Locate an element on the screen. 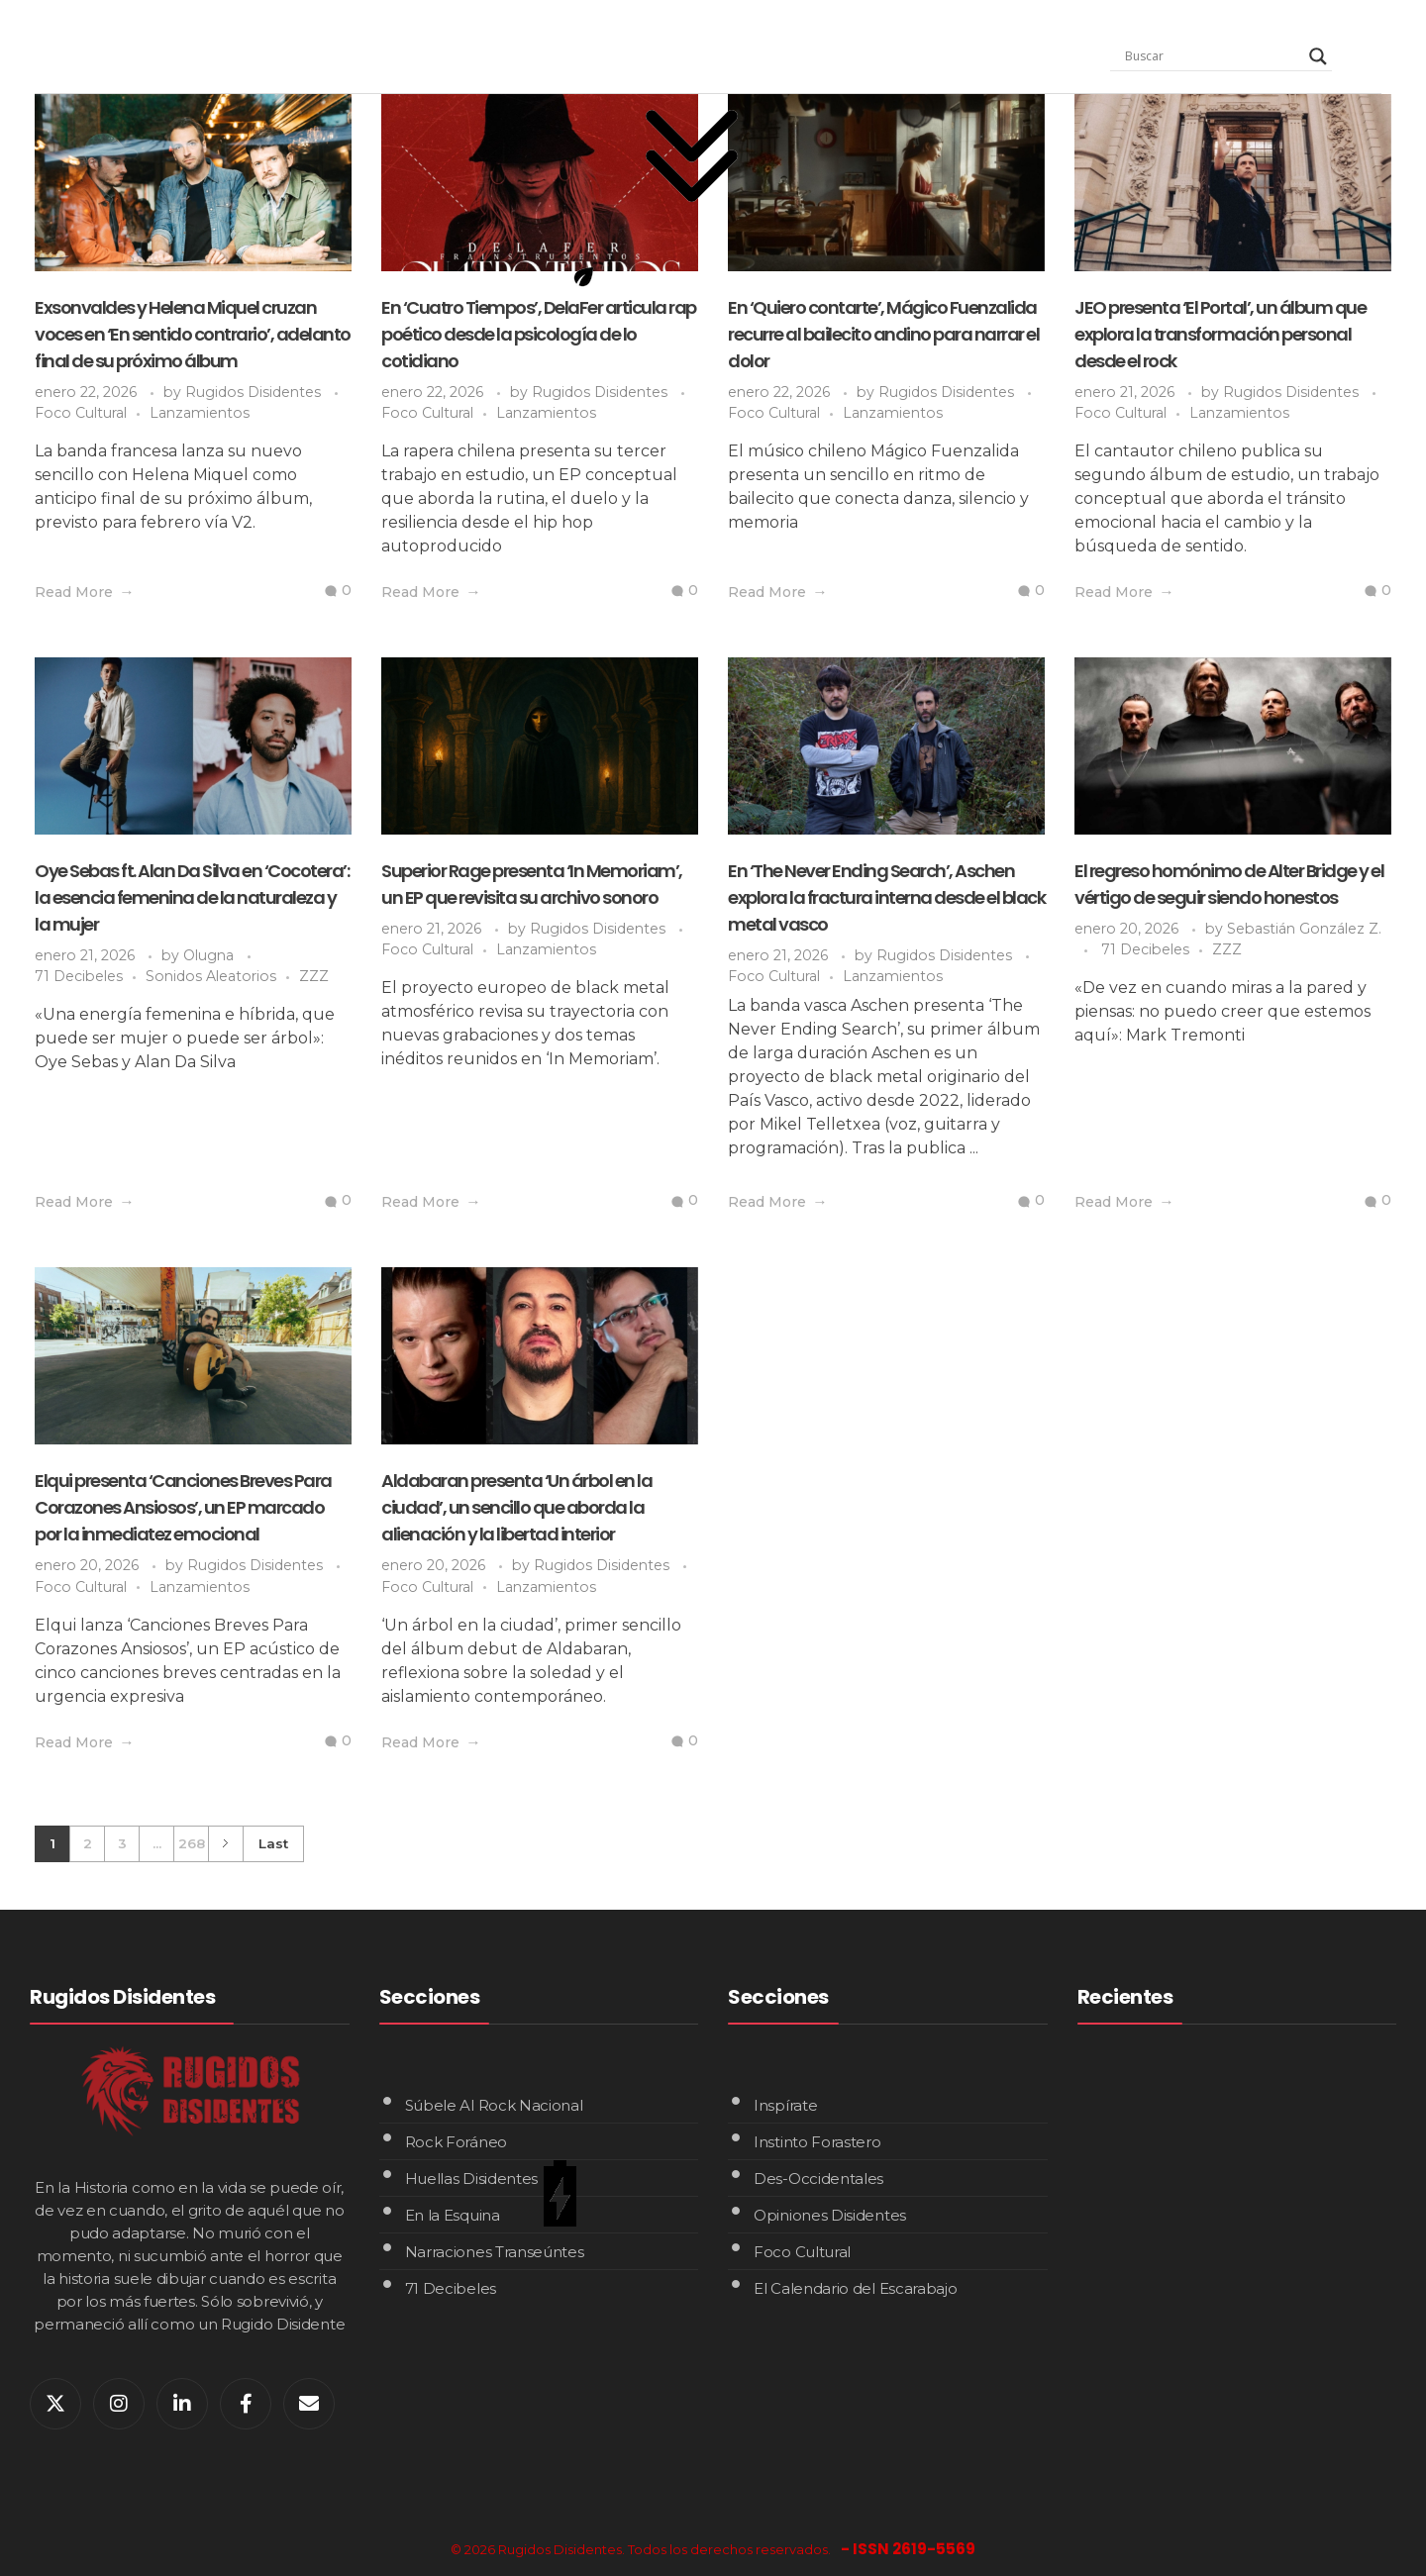  indicates battery is fully charged while connected to power is located at coordinates (560, 2193).